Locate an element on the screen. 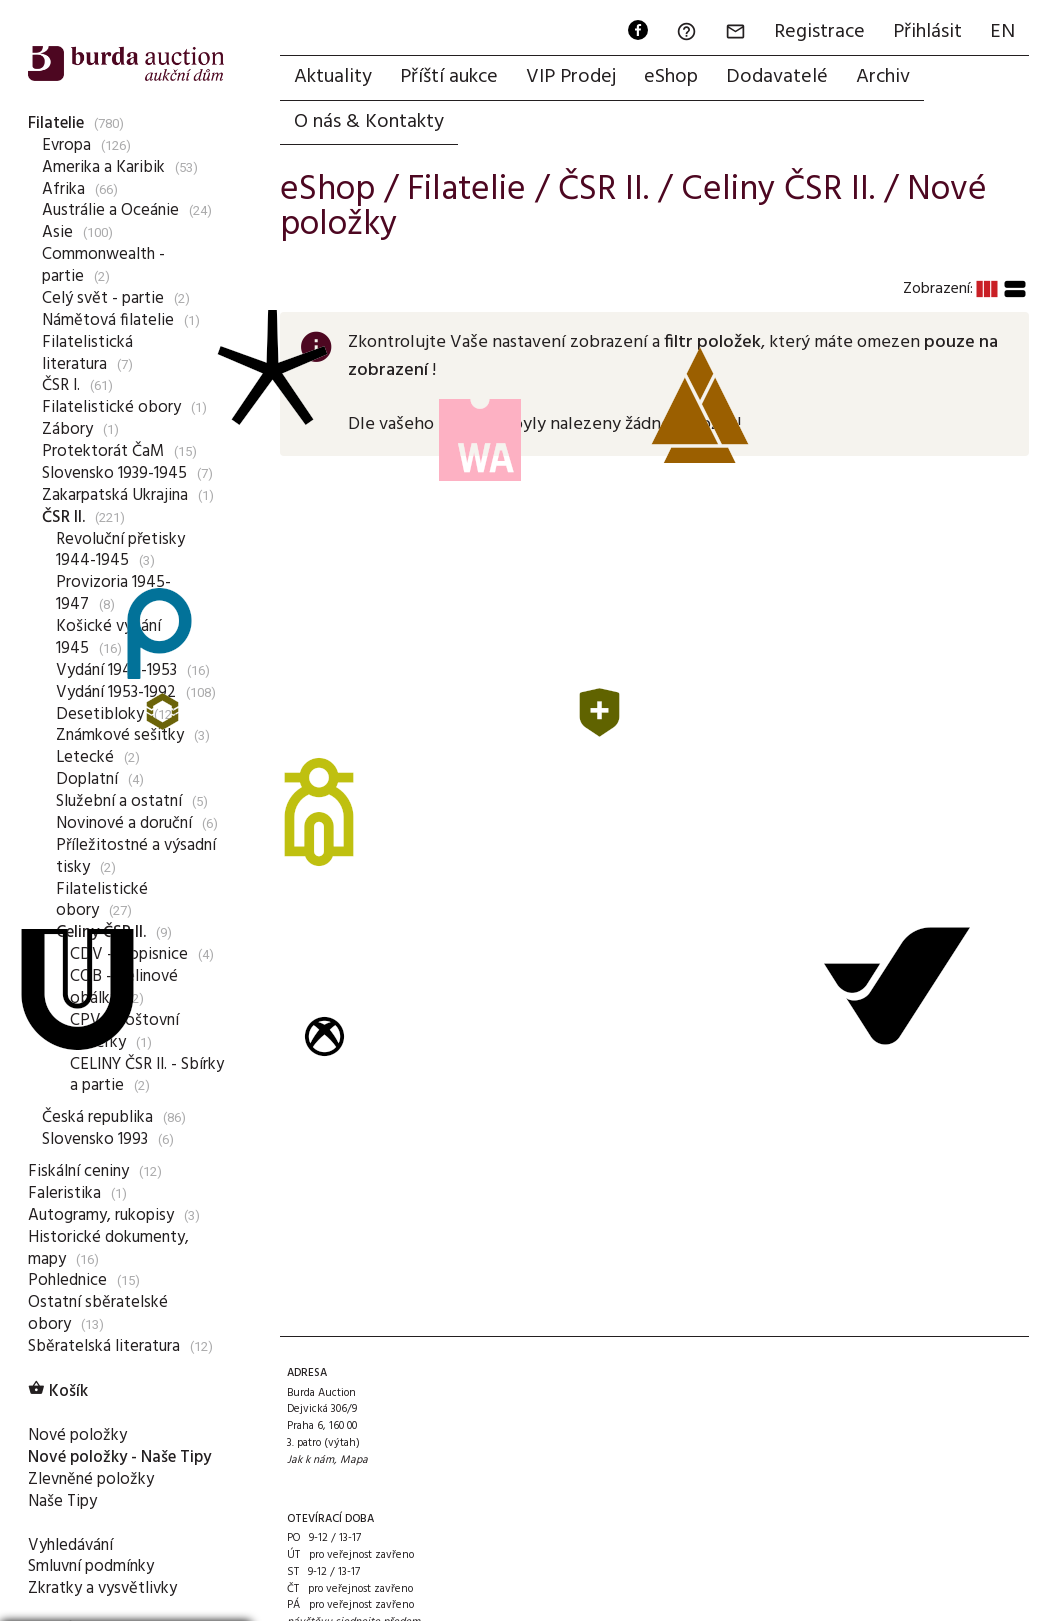 The image size is (1057, 1621). pino logging library logo is located at coordinates (700, 405).